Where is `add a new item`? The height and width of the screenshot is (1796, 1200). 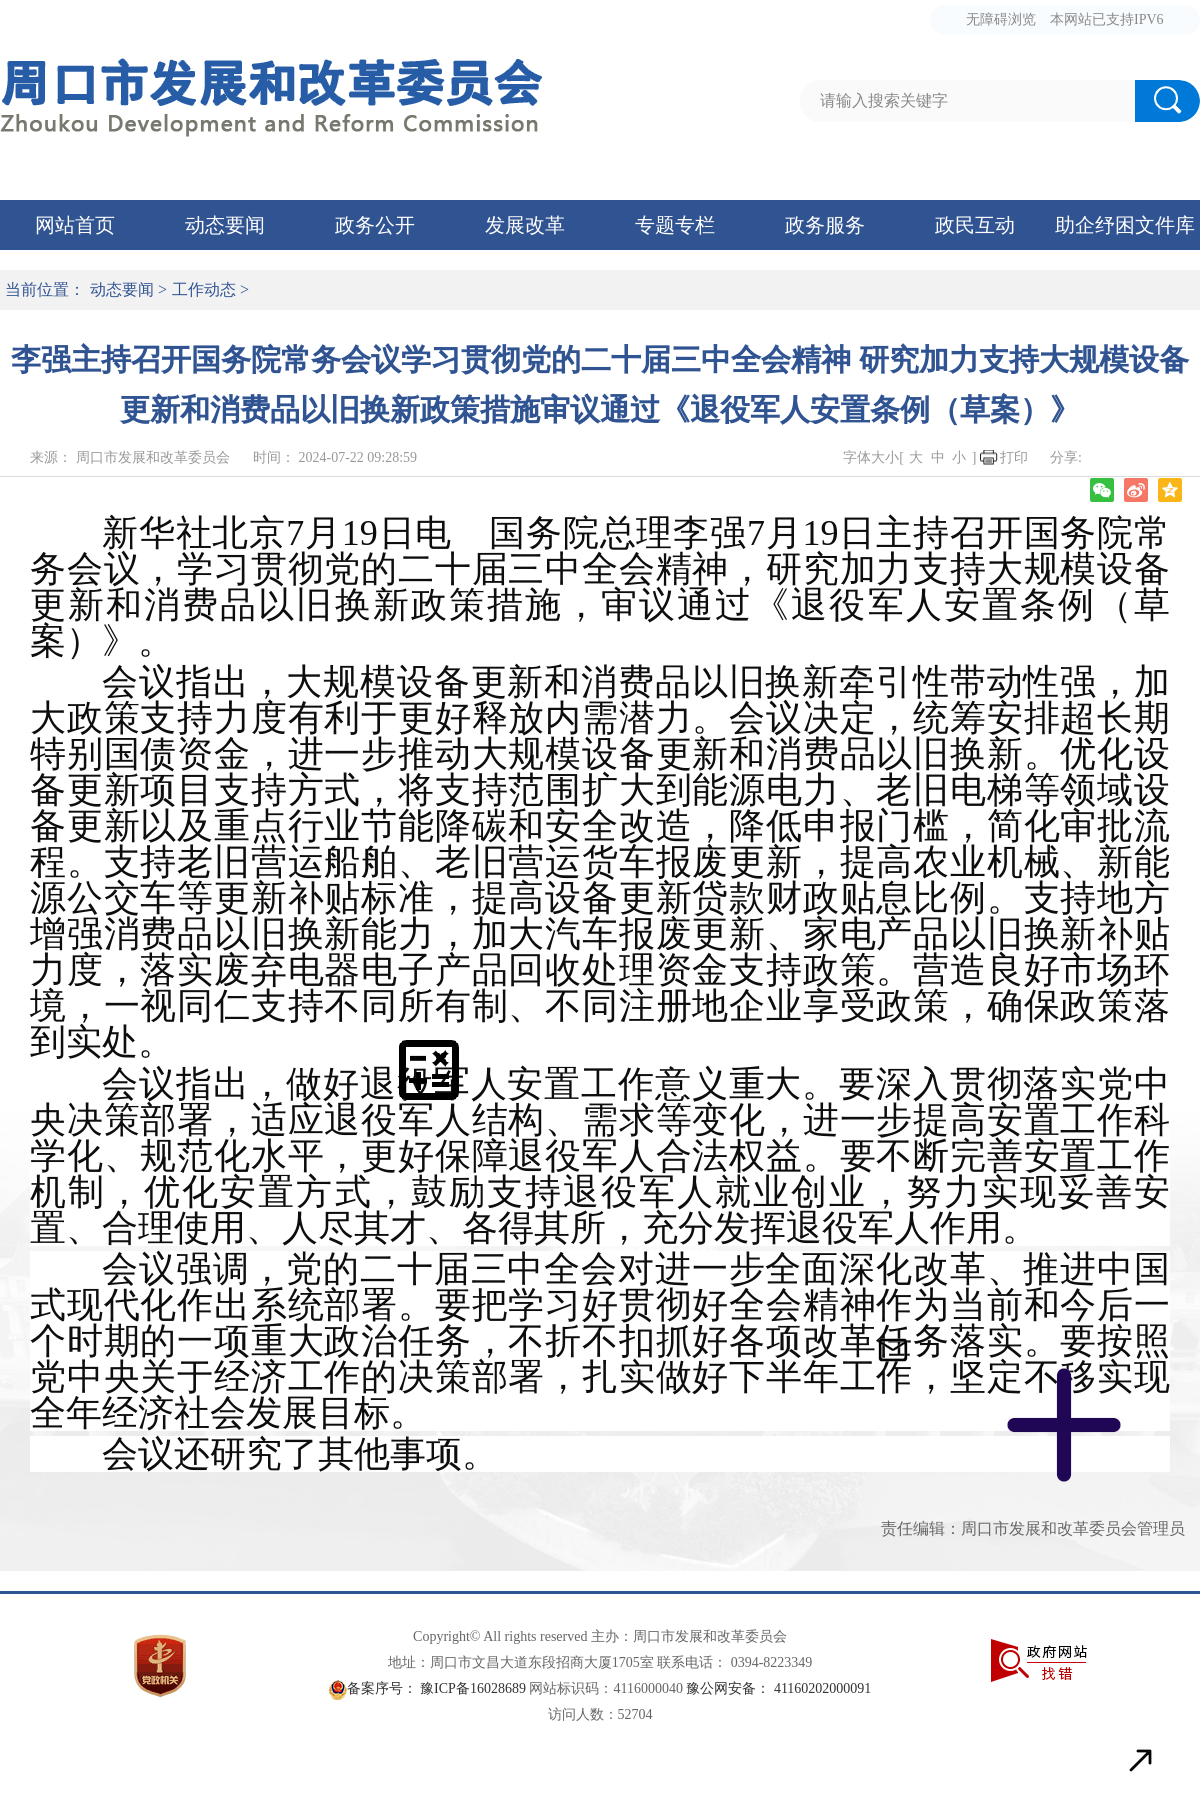
add a new item is located at coordinates (1064, 1425).